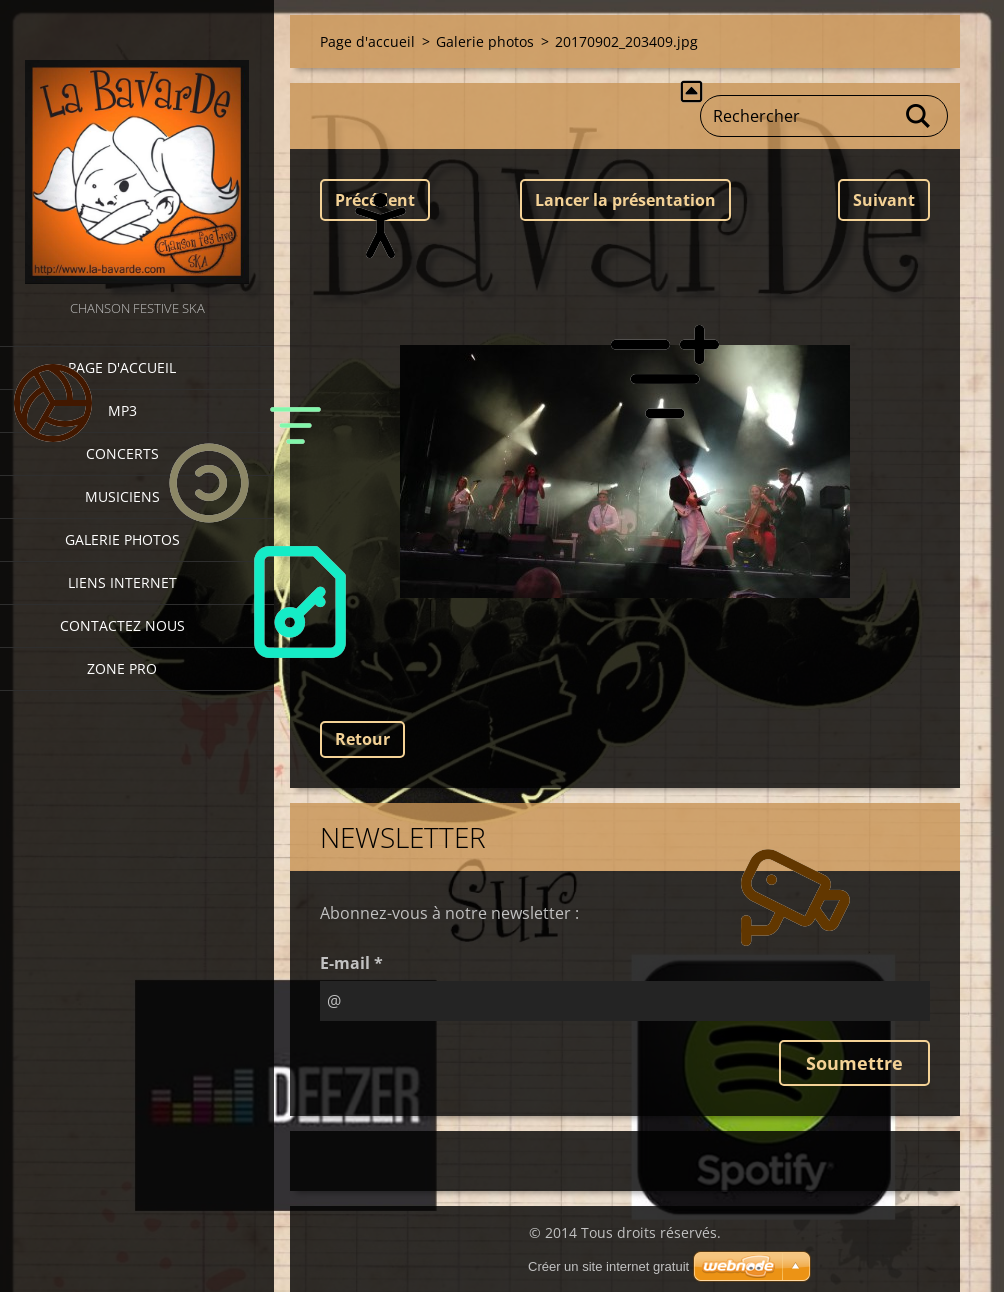 The width and height of the screenshot is (1004, 1292). What do you see at coordinates (209, 483) in the screenshot?
I see `indicates copyleft licensing for content or software` at bounding box center [209, 483].